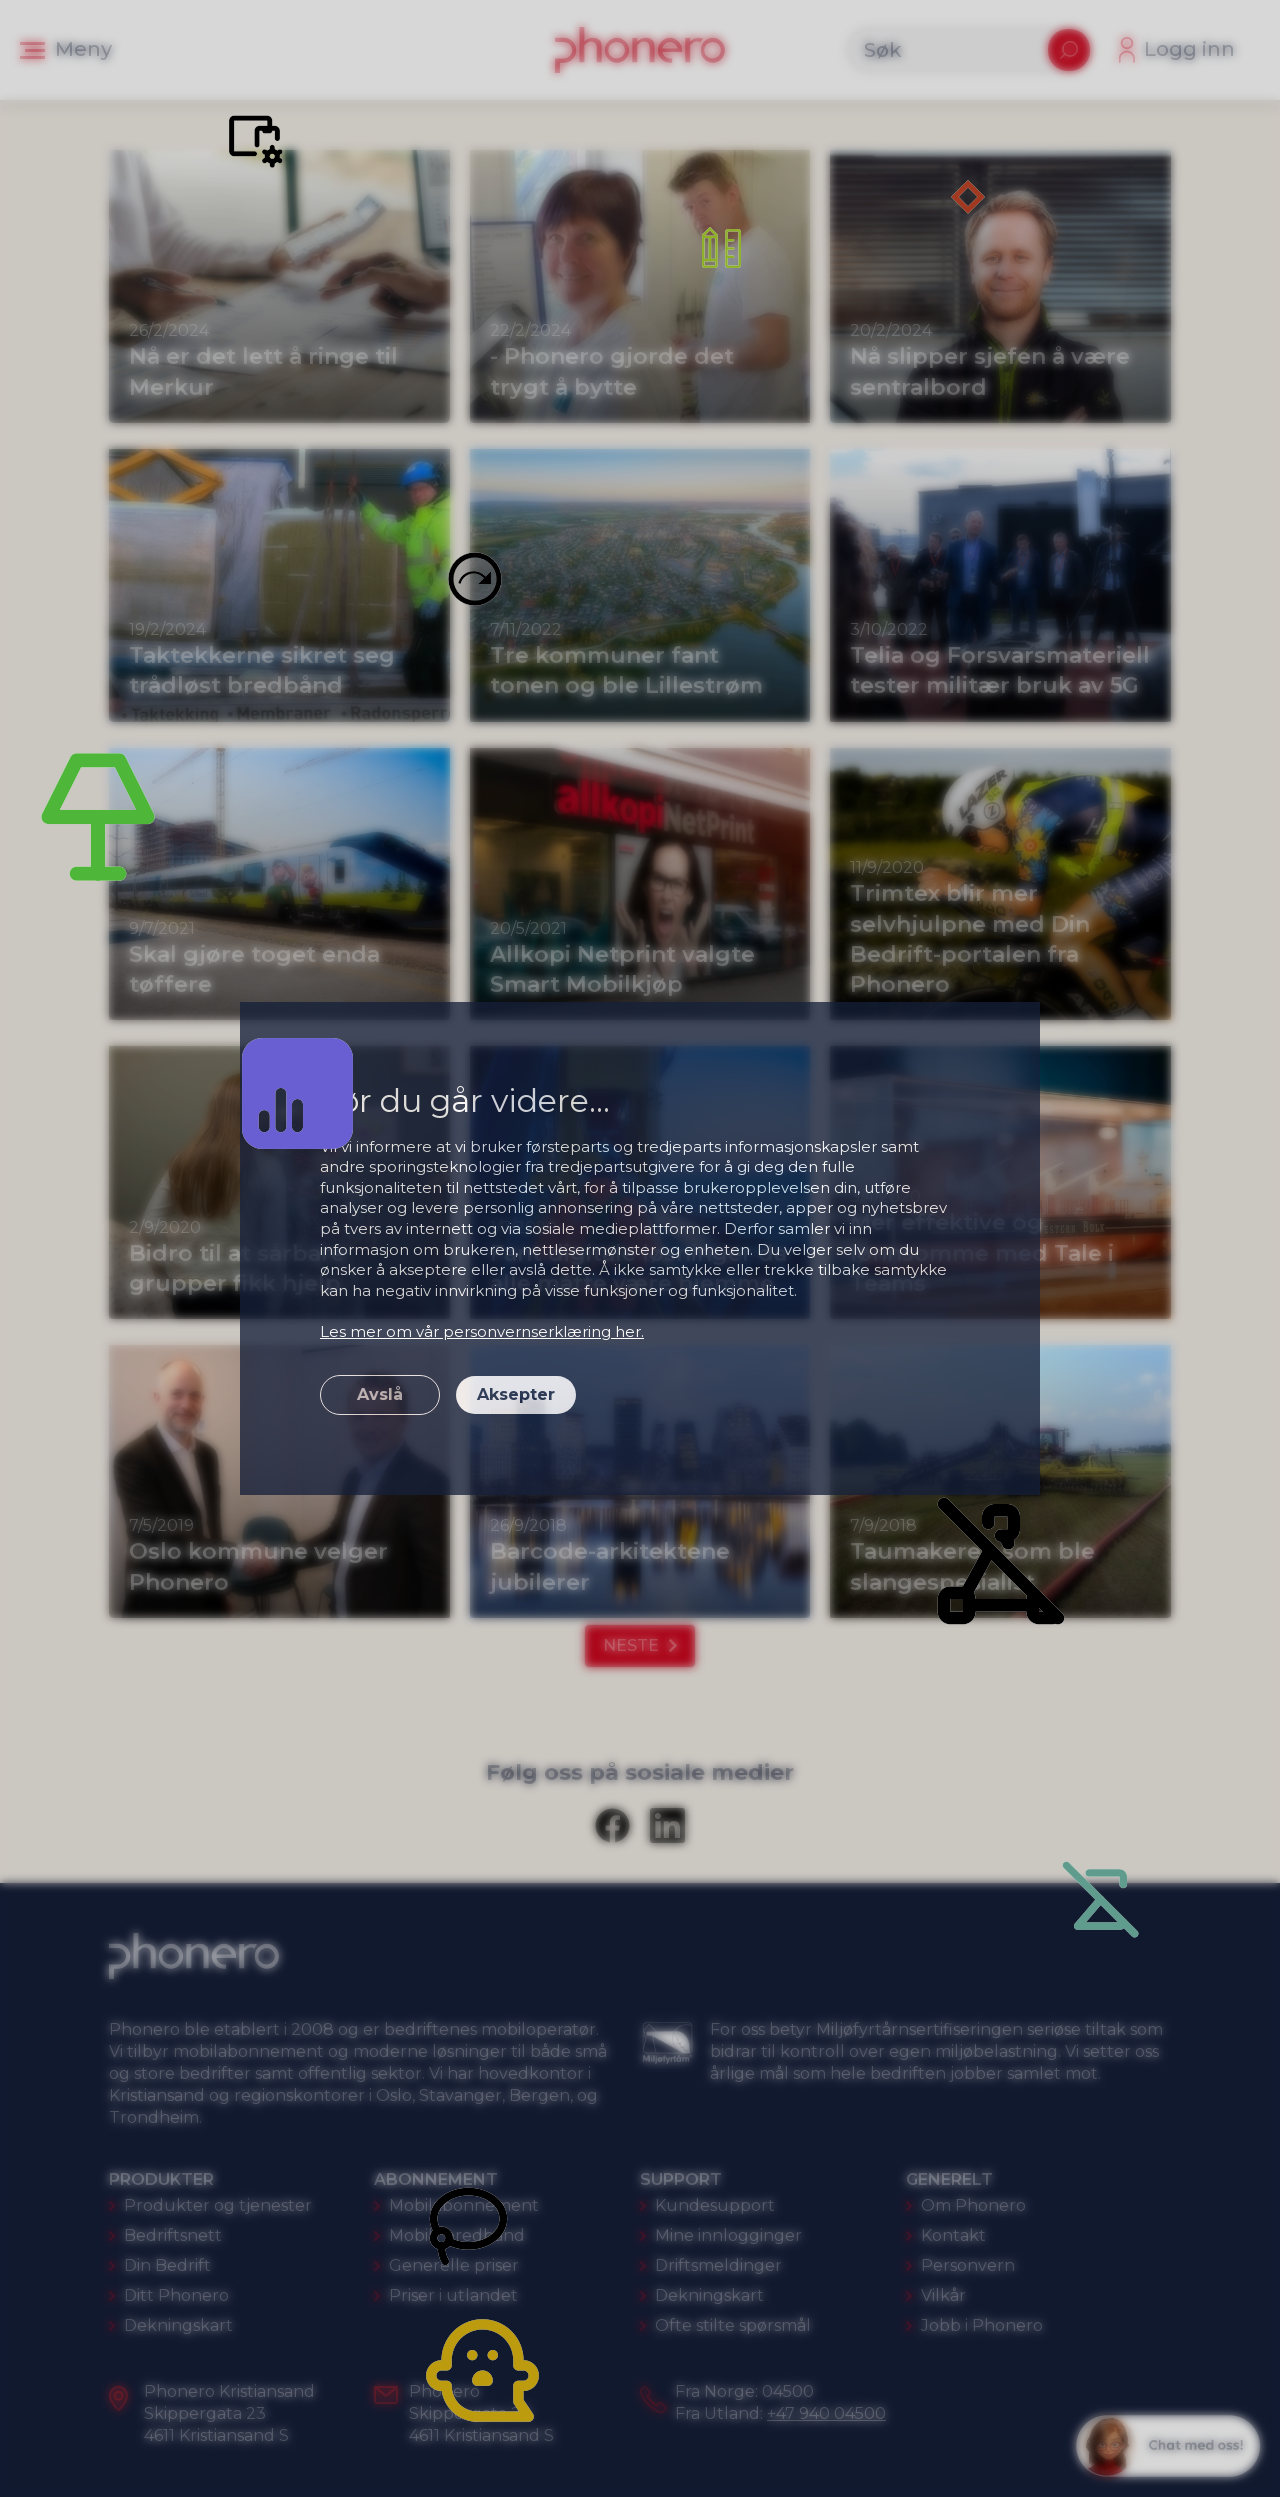 Image resolution: width=1280 pixels, height=2497 pixels. Describe the element at coordinates (721, 248) in the screenshot. I see `access design or editing tools` at that location.